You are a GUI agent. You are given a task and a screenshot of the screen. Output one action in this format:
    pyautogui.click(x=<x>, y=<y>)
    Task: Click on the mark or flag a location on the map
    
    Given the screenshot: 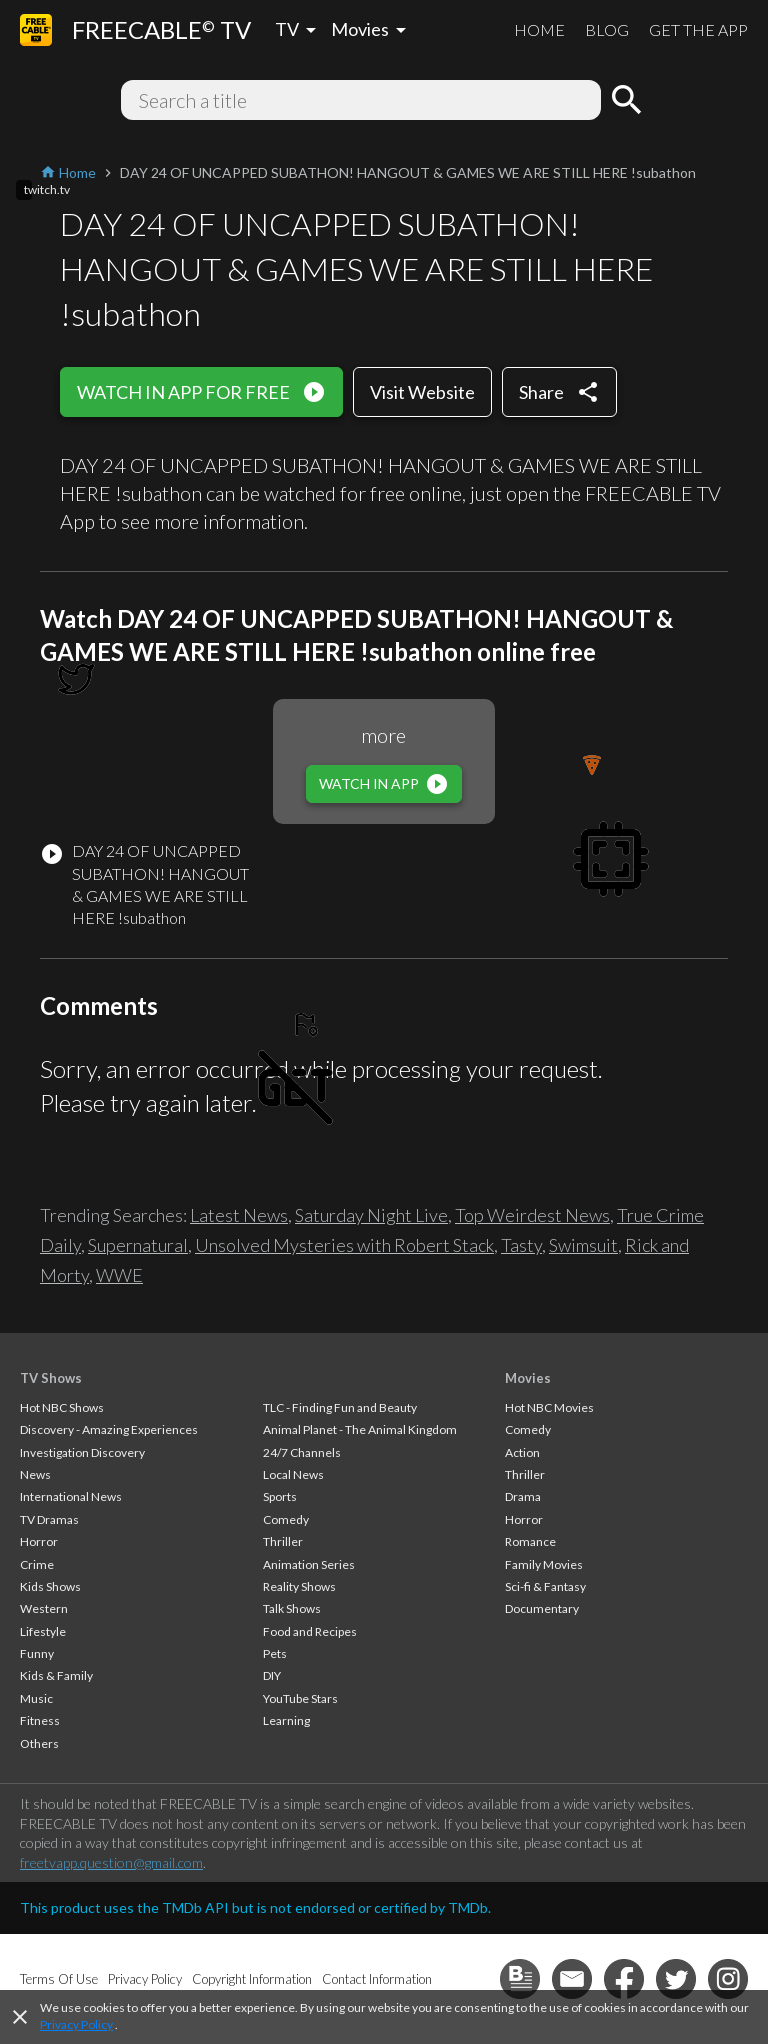 What is the action you would take?
    pyautogui.click(x=305, y=1024)
    